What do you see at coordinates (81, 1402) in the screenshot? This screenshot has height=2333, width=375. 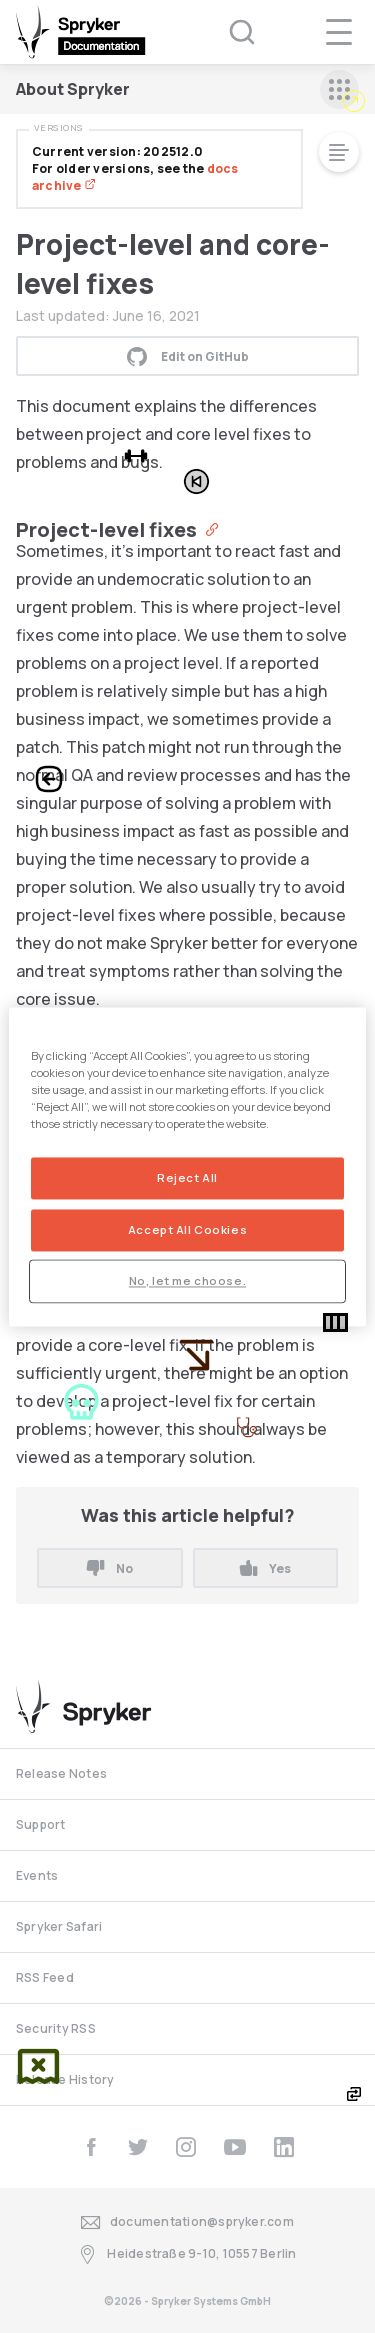 I see `indicates danger or hazardous content` at bounding box center [81, 1402].